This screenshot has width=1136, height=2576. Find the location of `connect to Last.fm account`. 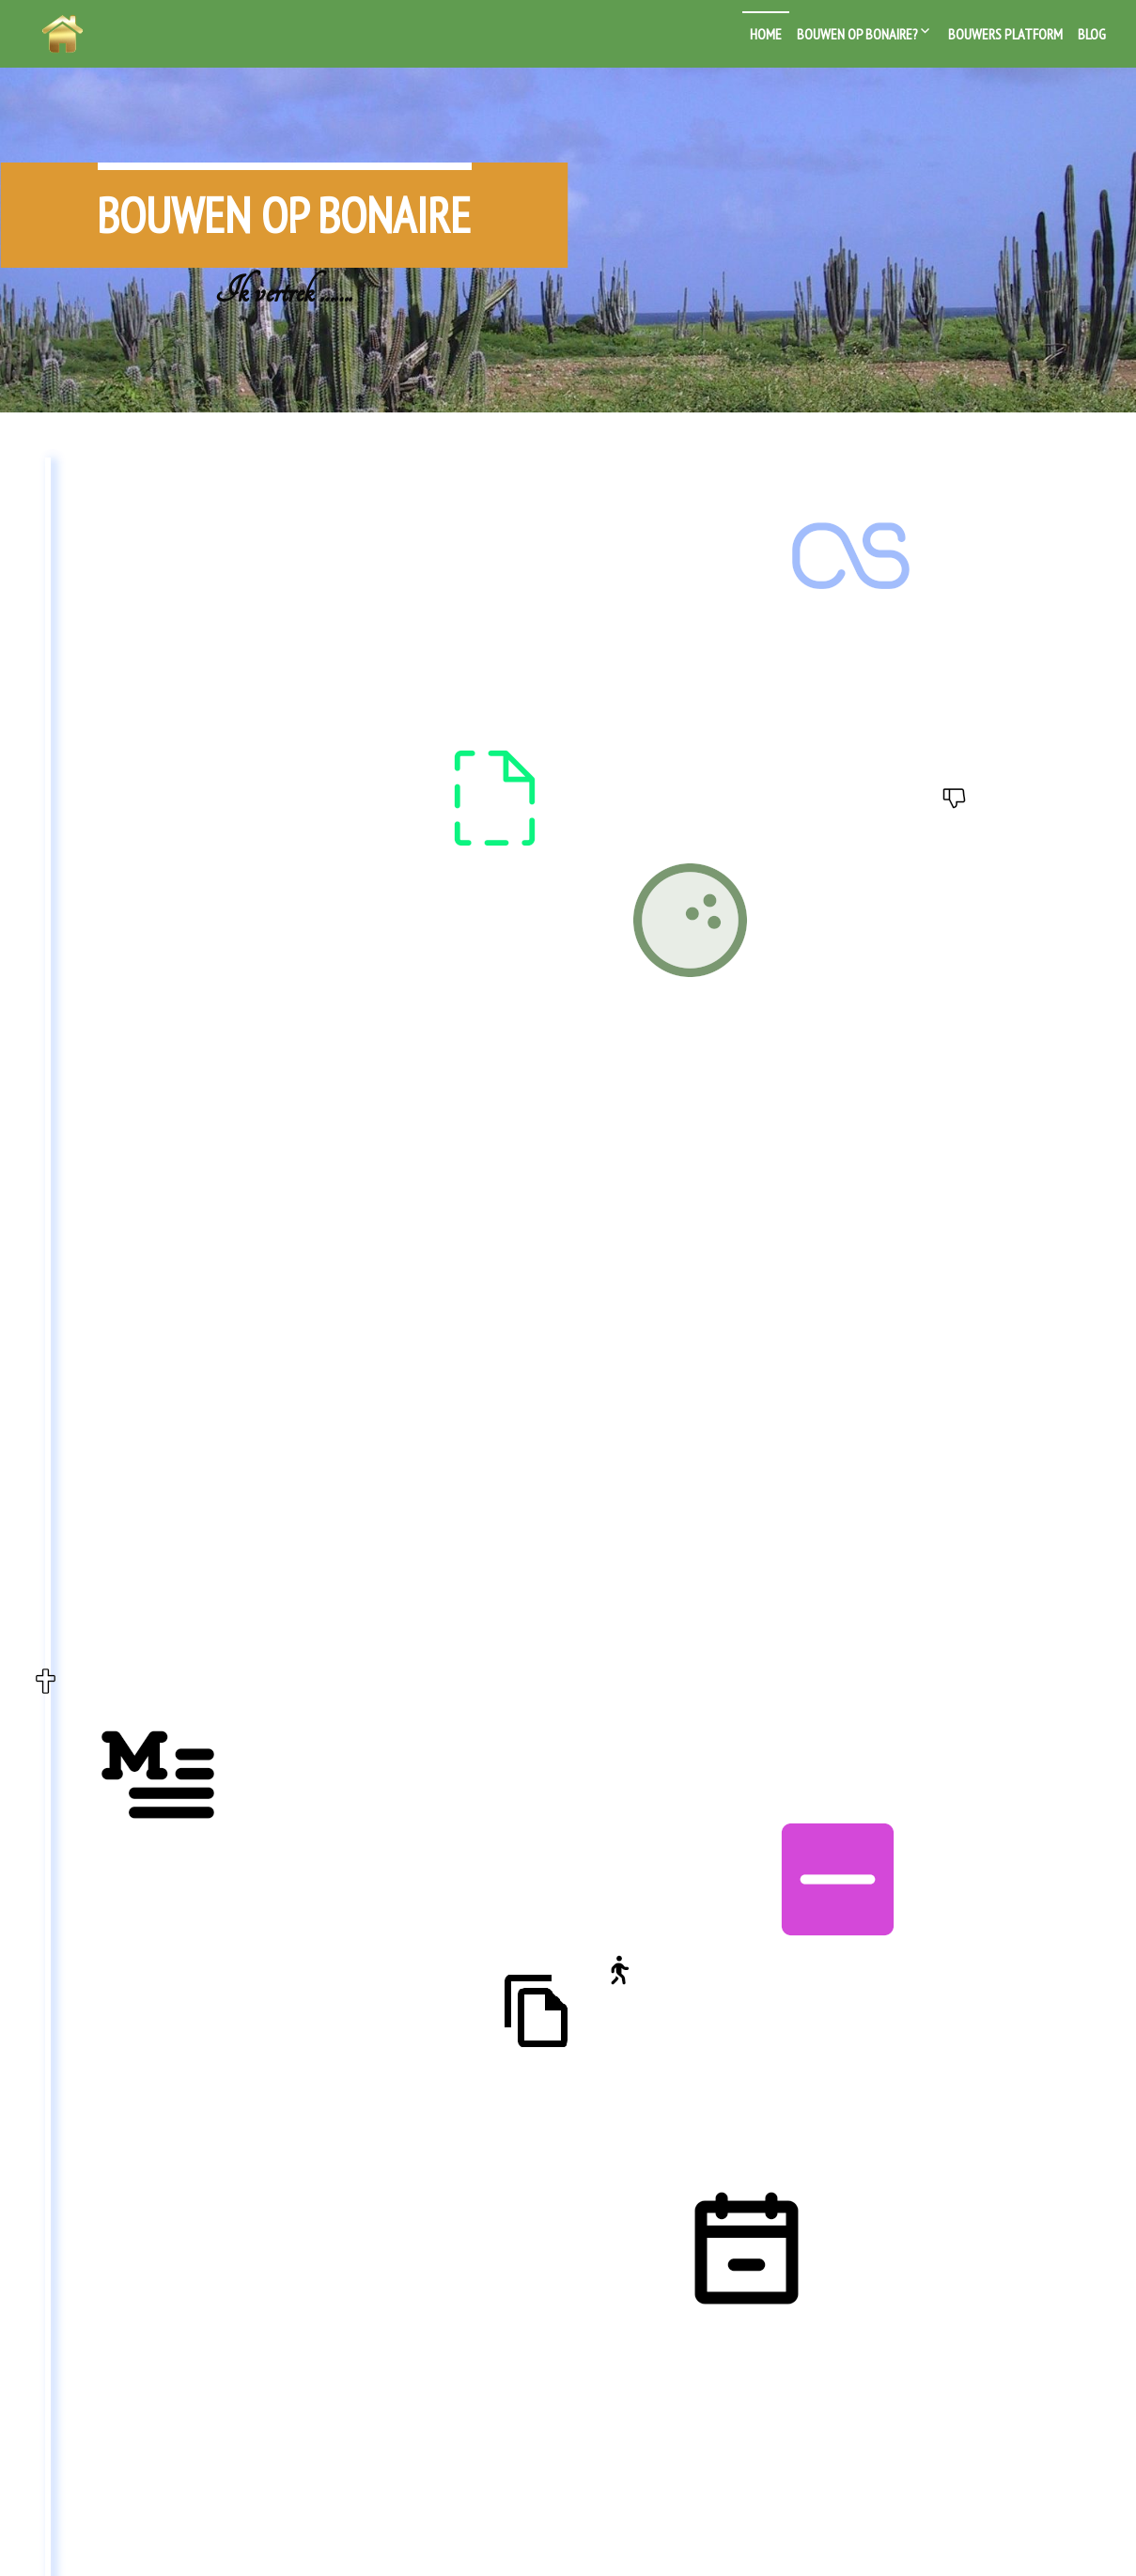

connect to Last.fm account is located at coordinates (850, 553).